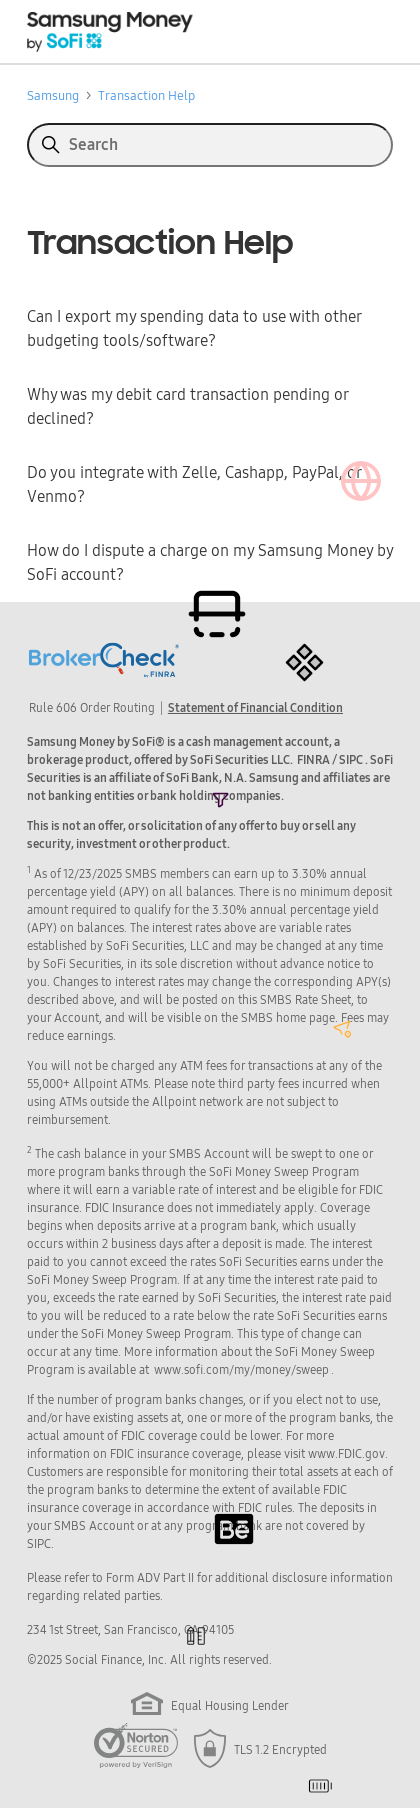  Describe the element at coordinates (220, 799) in the screenshot. I see `filter or sort content` at that location.